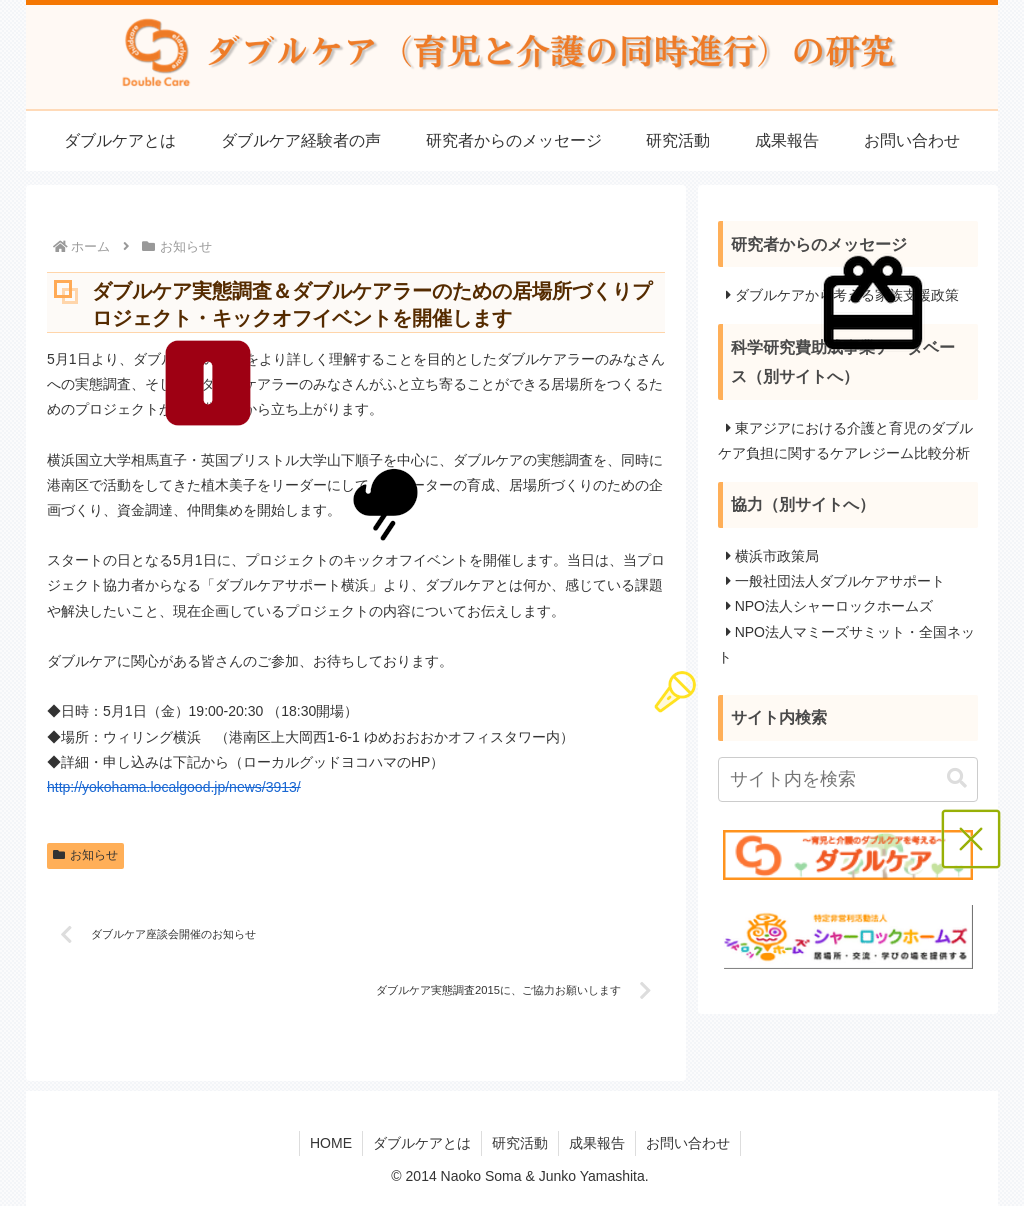 The image size is (1024, 1206). I want to click on close or dismiss a modal window, so click(971, 839).